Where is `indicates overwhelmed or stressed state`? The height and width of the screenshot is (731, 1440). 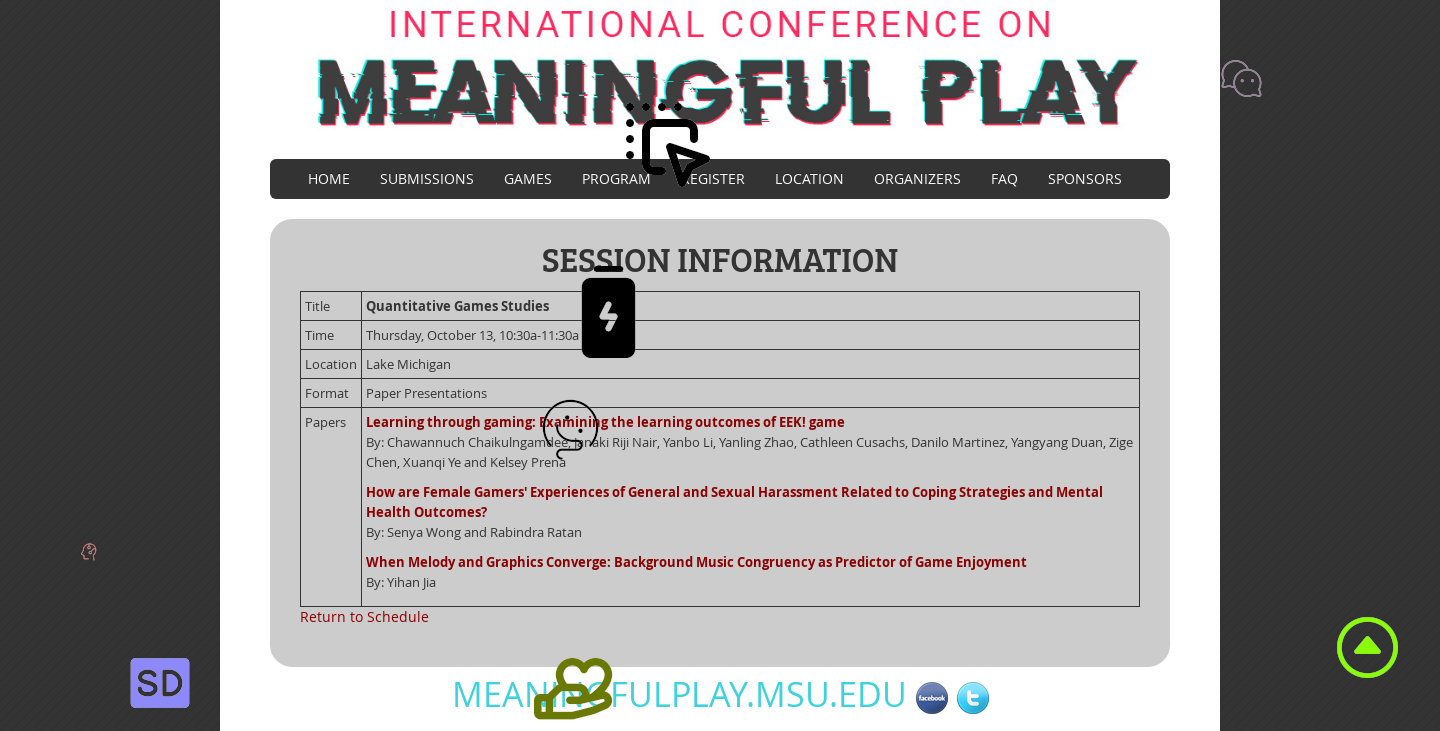
indicates overwhelmed or stressed state is located at coordinates (570, 427).